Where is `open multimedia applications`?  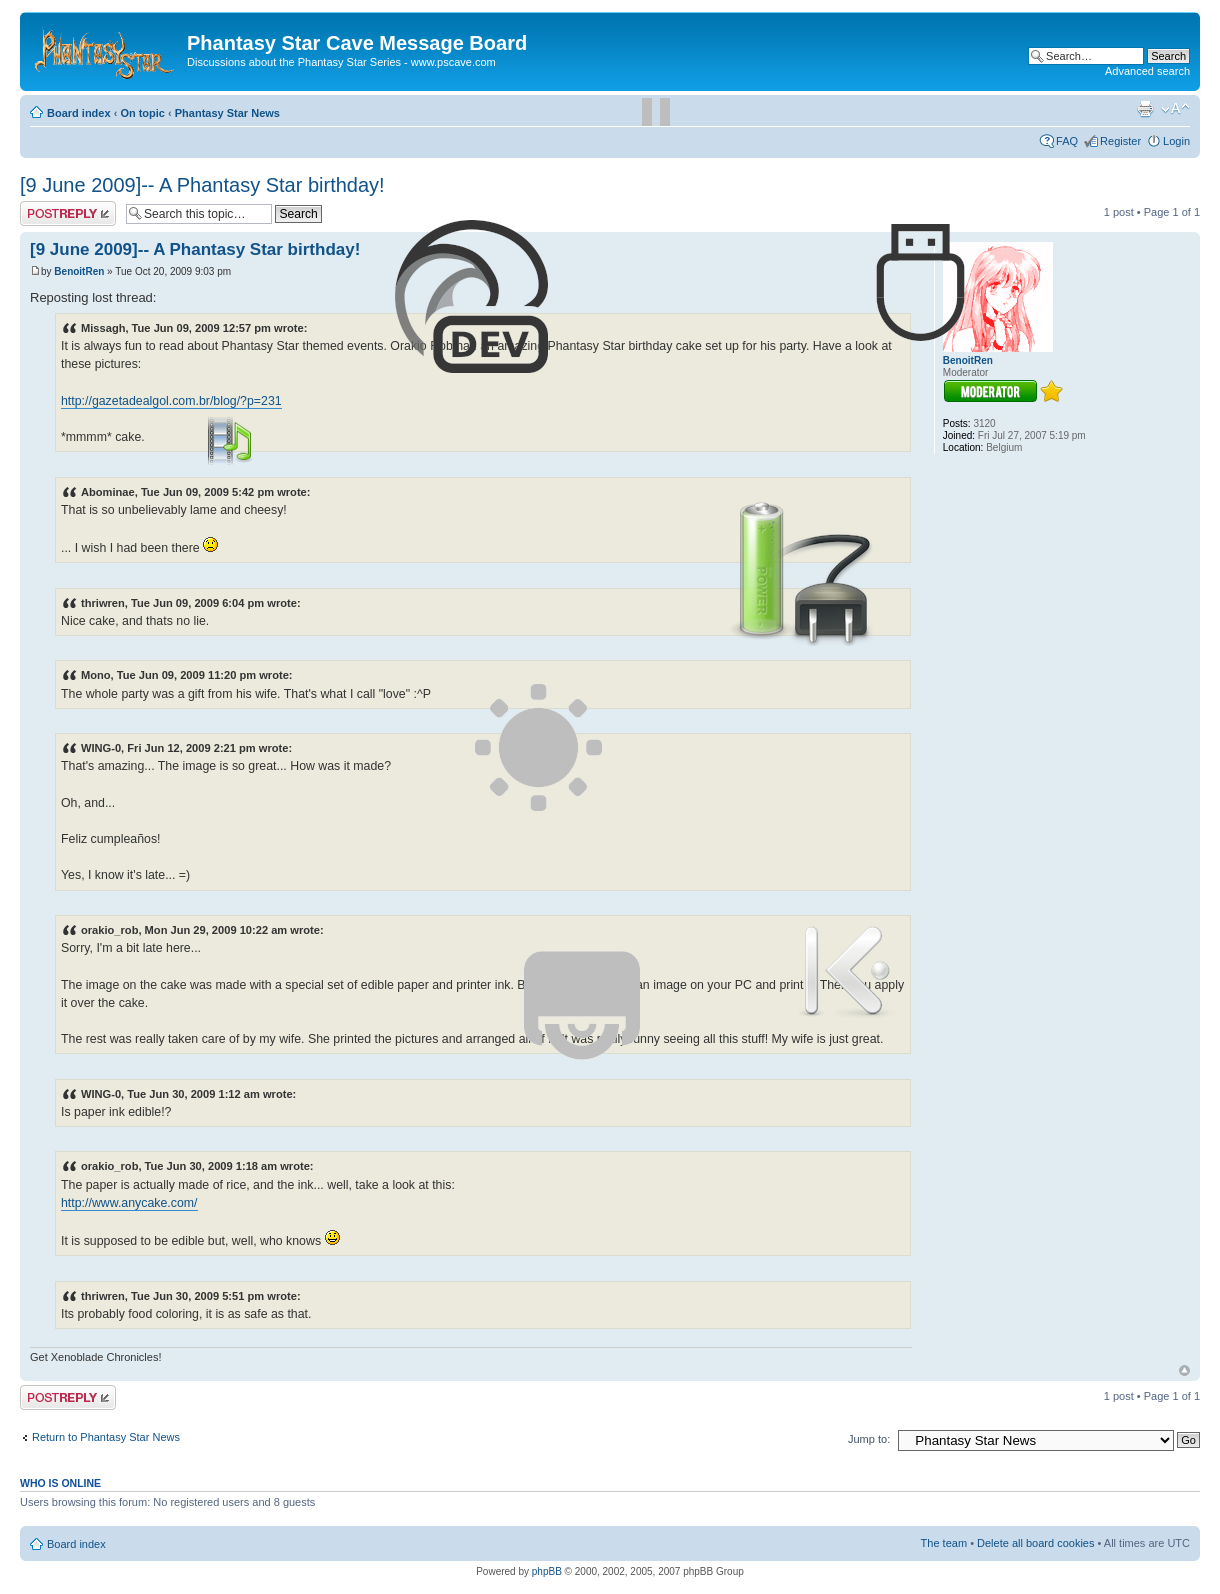 open multimedia applications is located at coordinates (229, 440).